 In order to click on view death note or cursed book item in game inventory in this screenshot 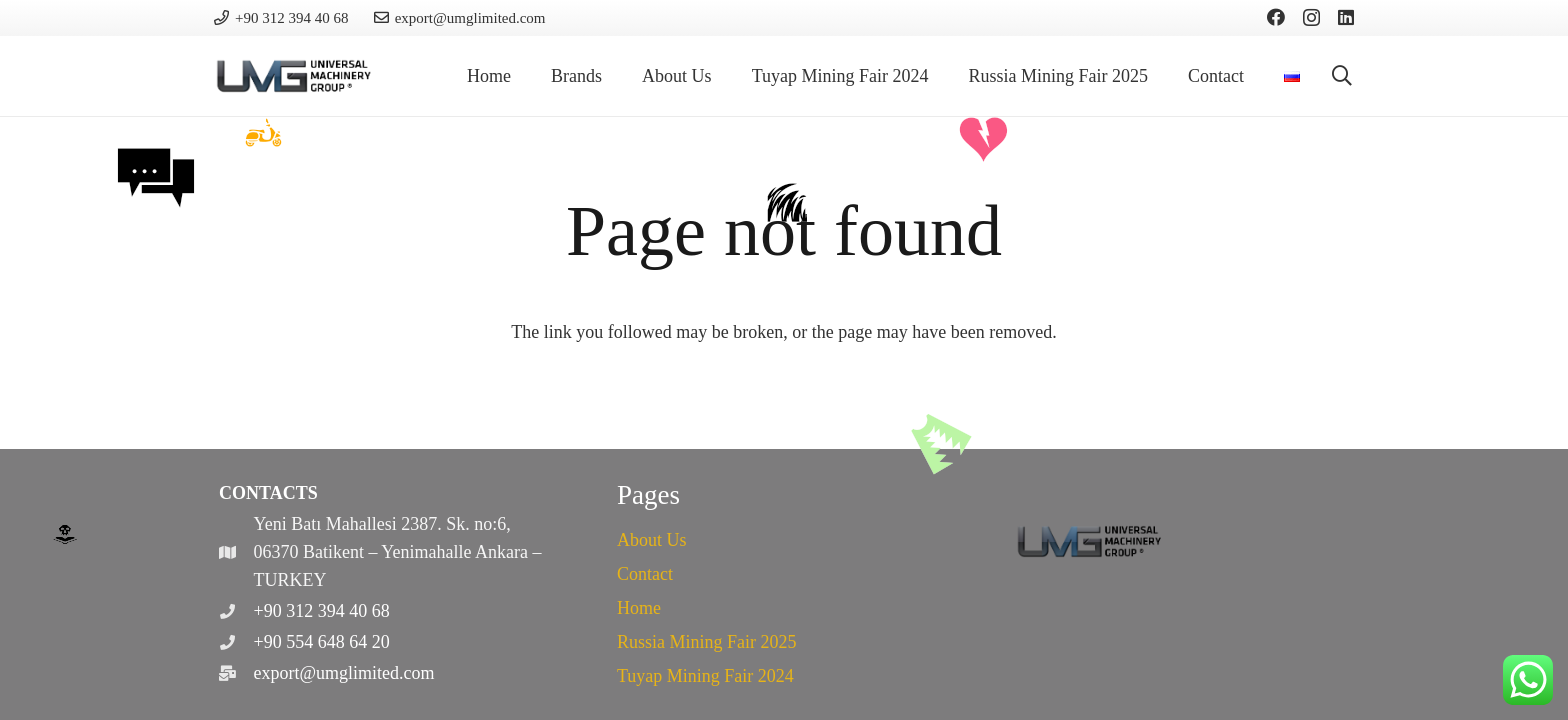, I will do `click(65, 535)`.